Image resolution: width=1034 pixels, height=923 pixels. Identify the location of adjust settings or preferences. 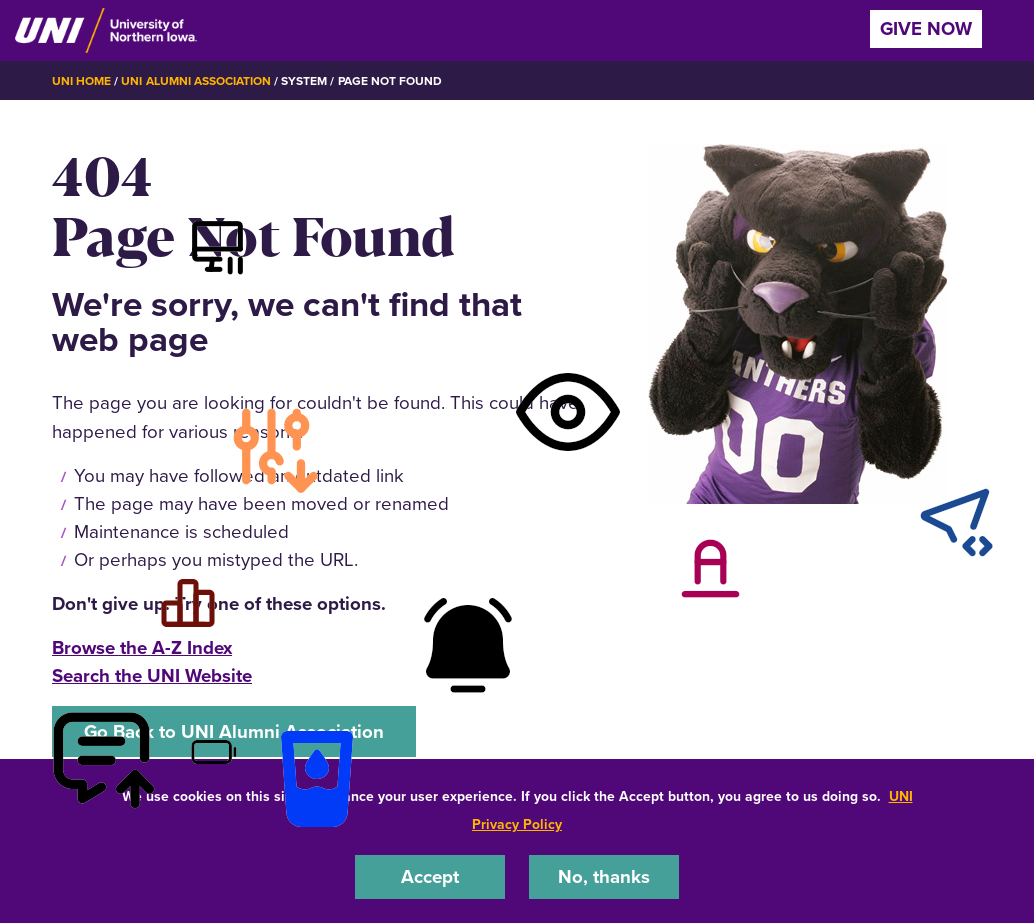
(271, 446).